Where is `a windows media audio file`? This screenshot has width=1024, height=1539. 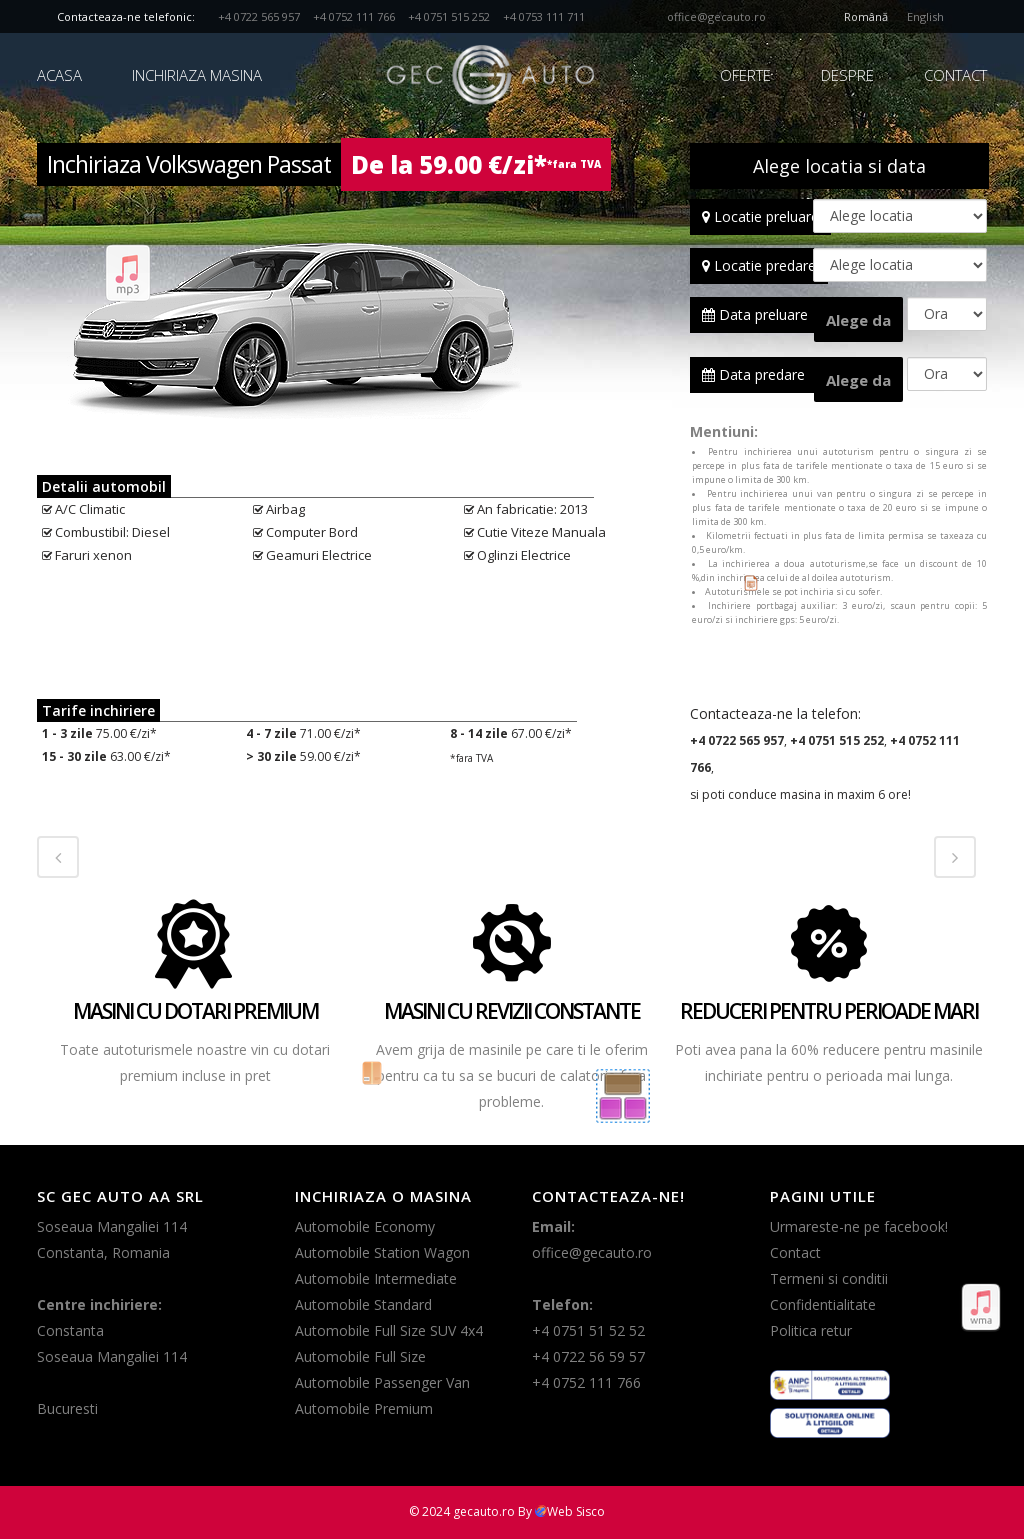 a windows media audio file is located at coordinates (981, 1307).